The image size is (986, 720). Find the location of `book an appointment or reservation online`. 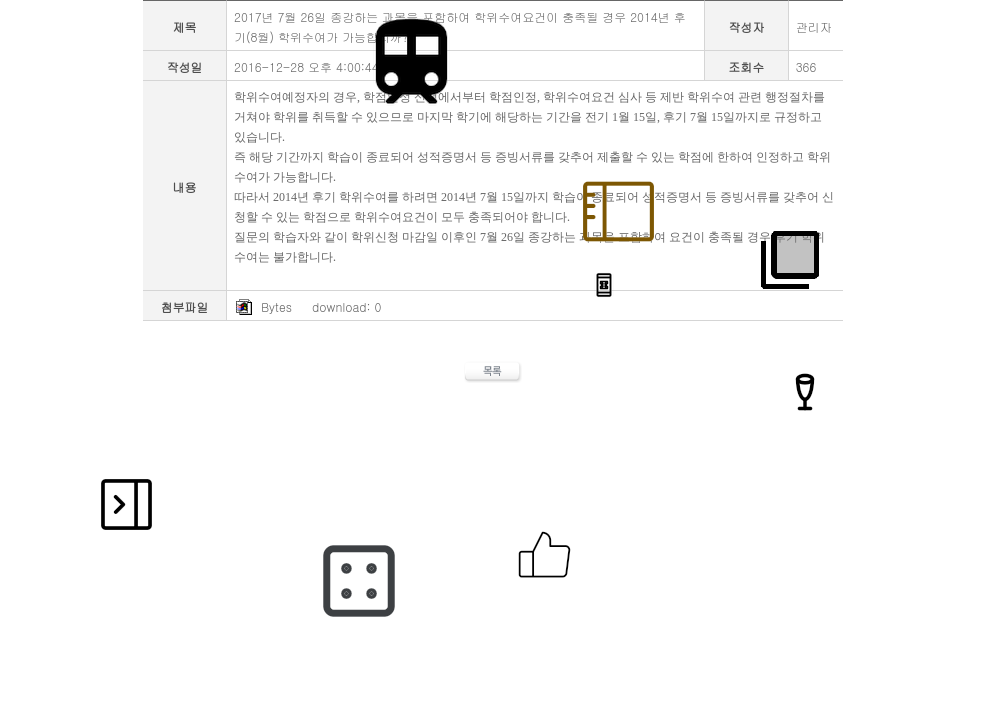

book an appointment or reservation online is located at coordinates (604, 285).